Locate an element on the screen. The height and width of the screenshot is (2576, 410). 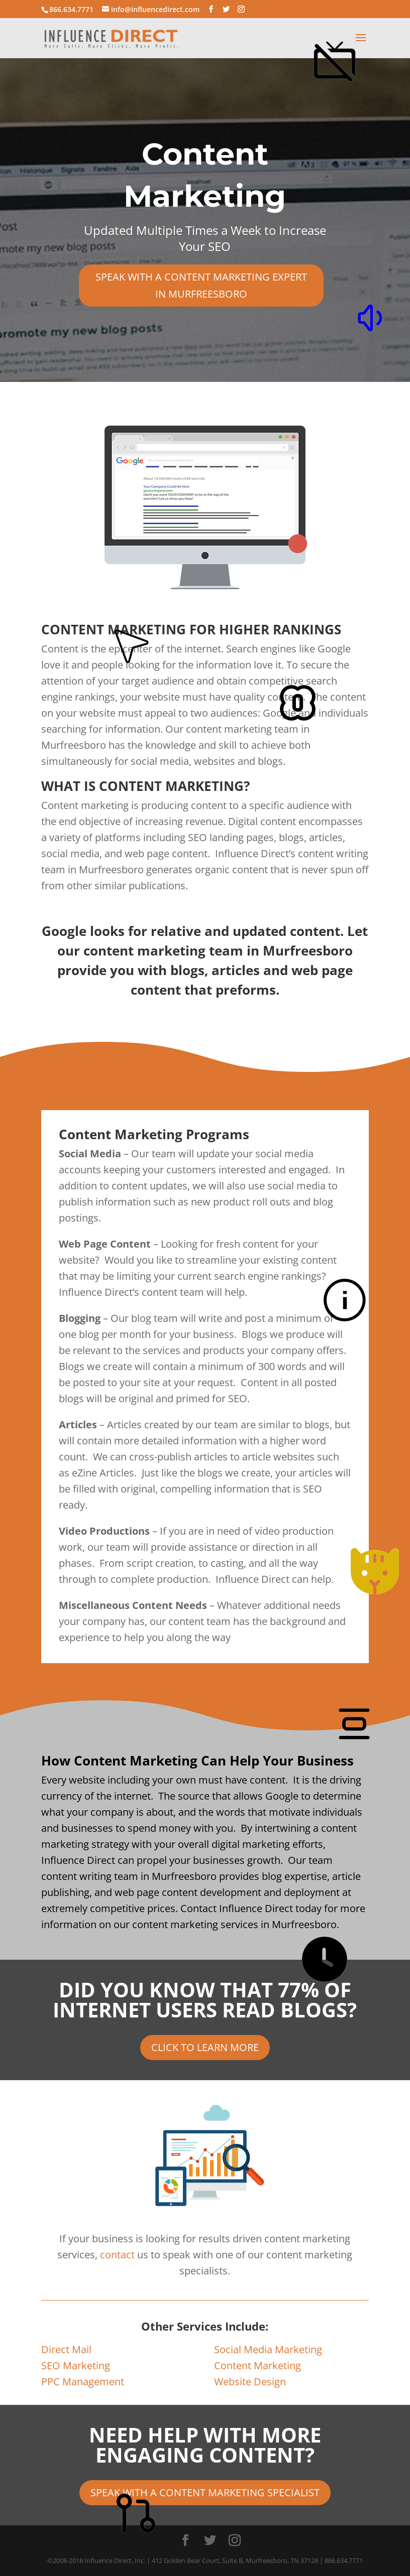
tv or display is currently off or unavailable is located at coordinates (335, 62).